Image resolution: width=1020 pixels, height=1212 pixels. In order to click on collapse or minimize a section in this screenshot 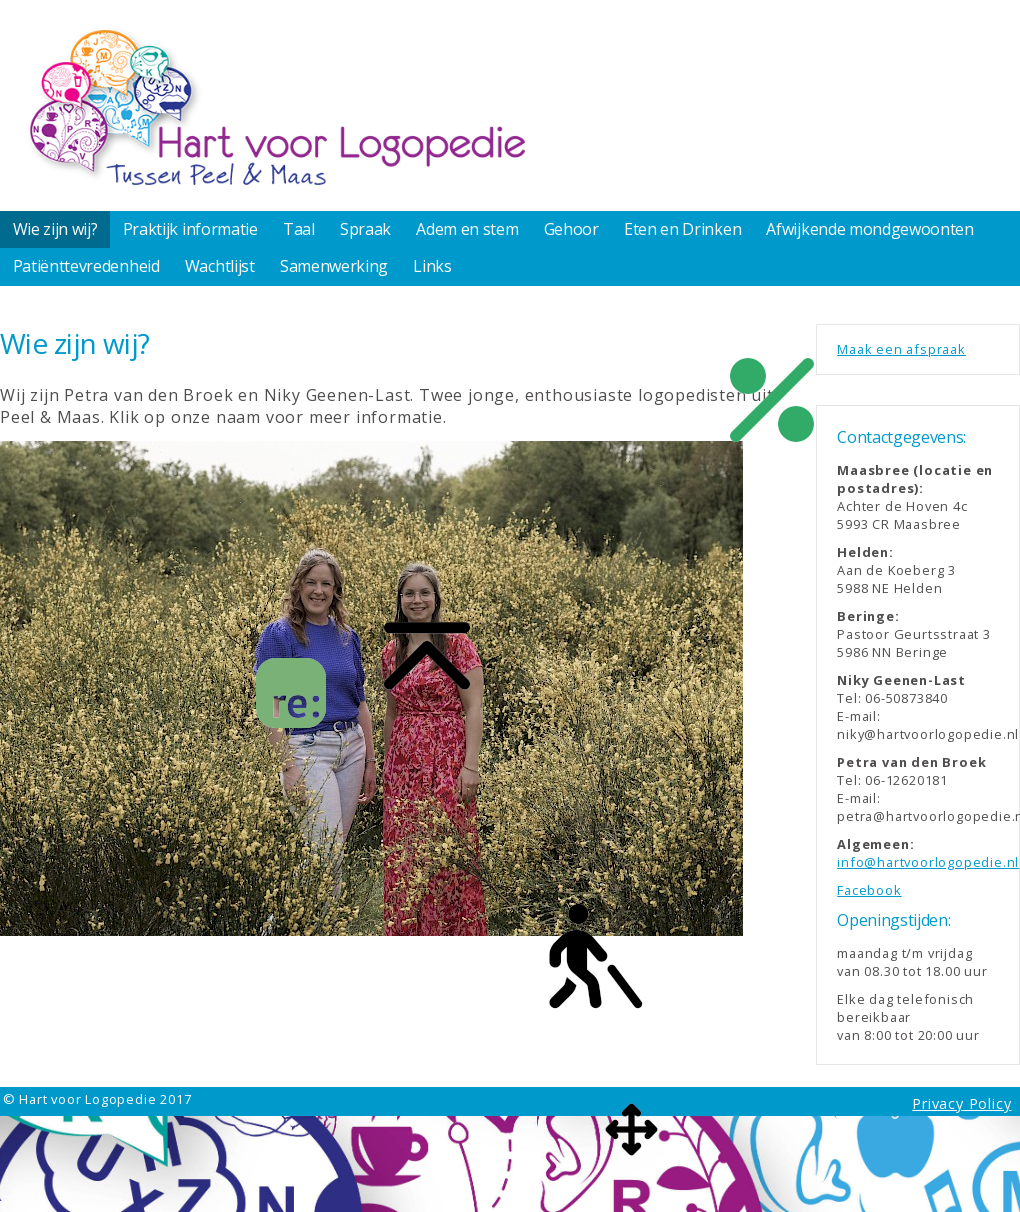, I will do `click(427, 654)`.